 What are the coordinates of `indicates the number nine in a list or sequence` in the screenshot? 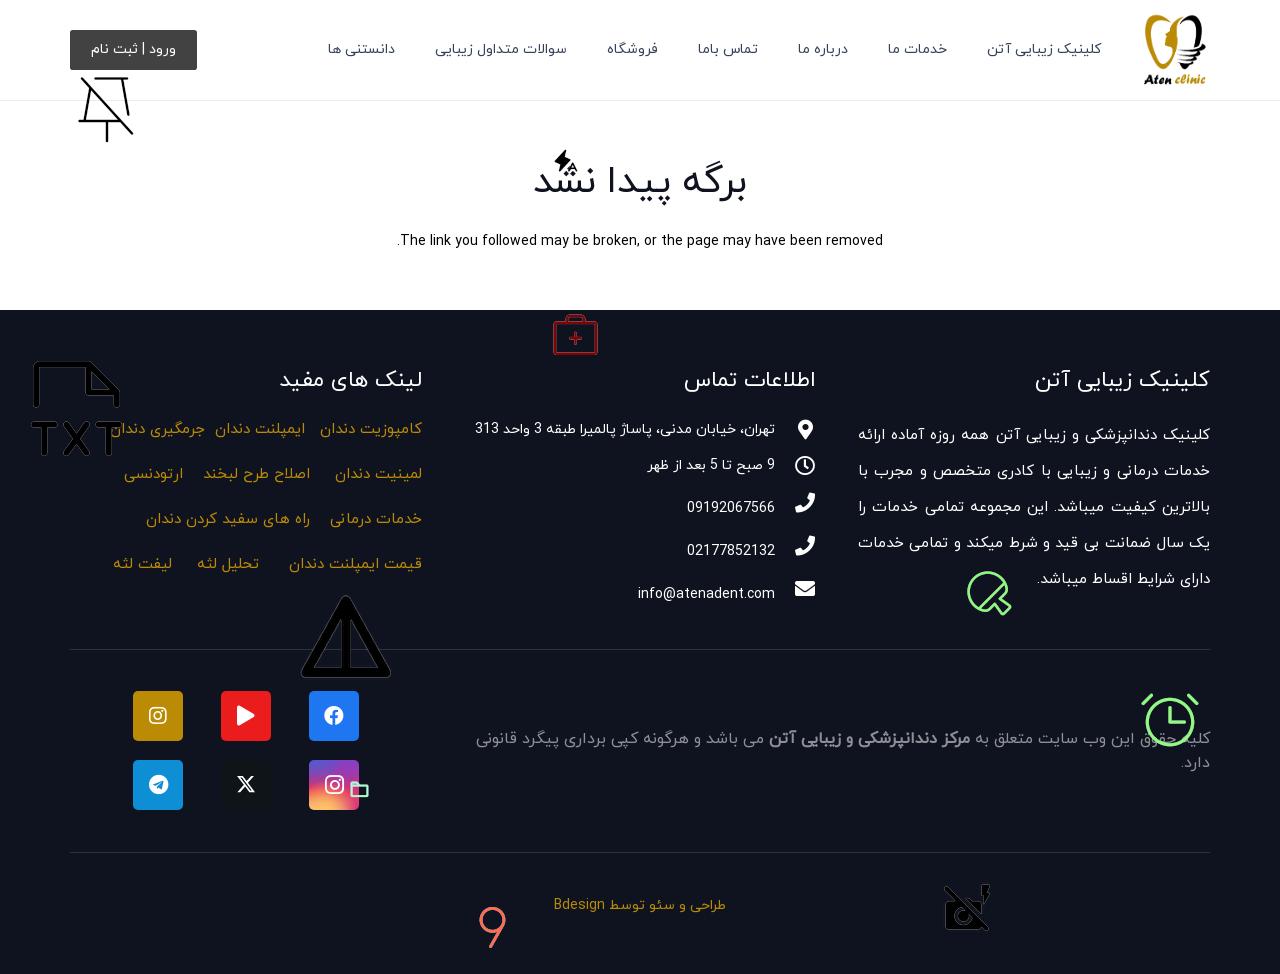 It's located at (492, 927).